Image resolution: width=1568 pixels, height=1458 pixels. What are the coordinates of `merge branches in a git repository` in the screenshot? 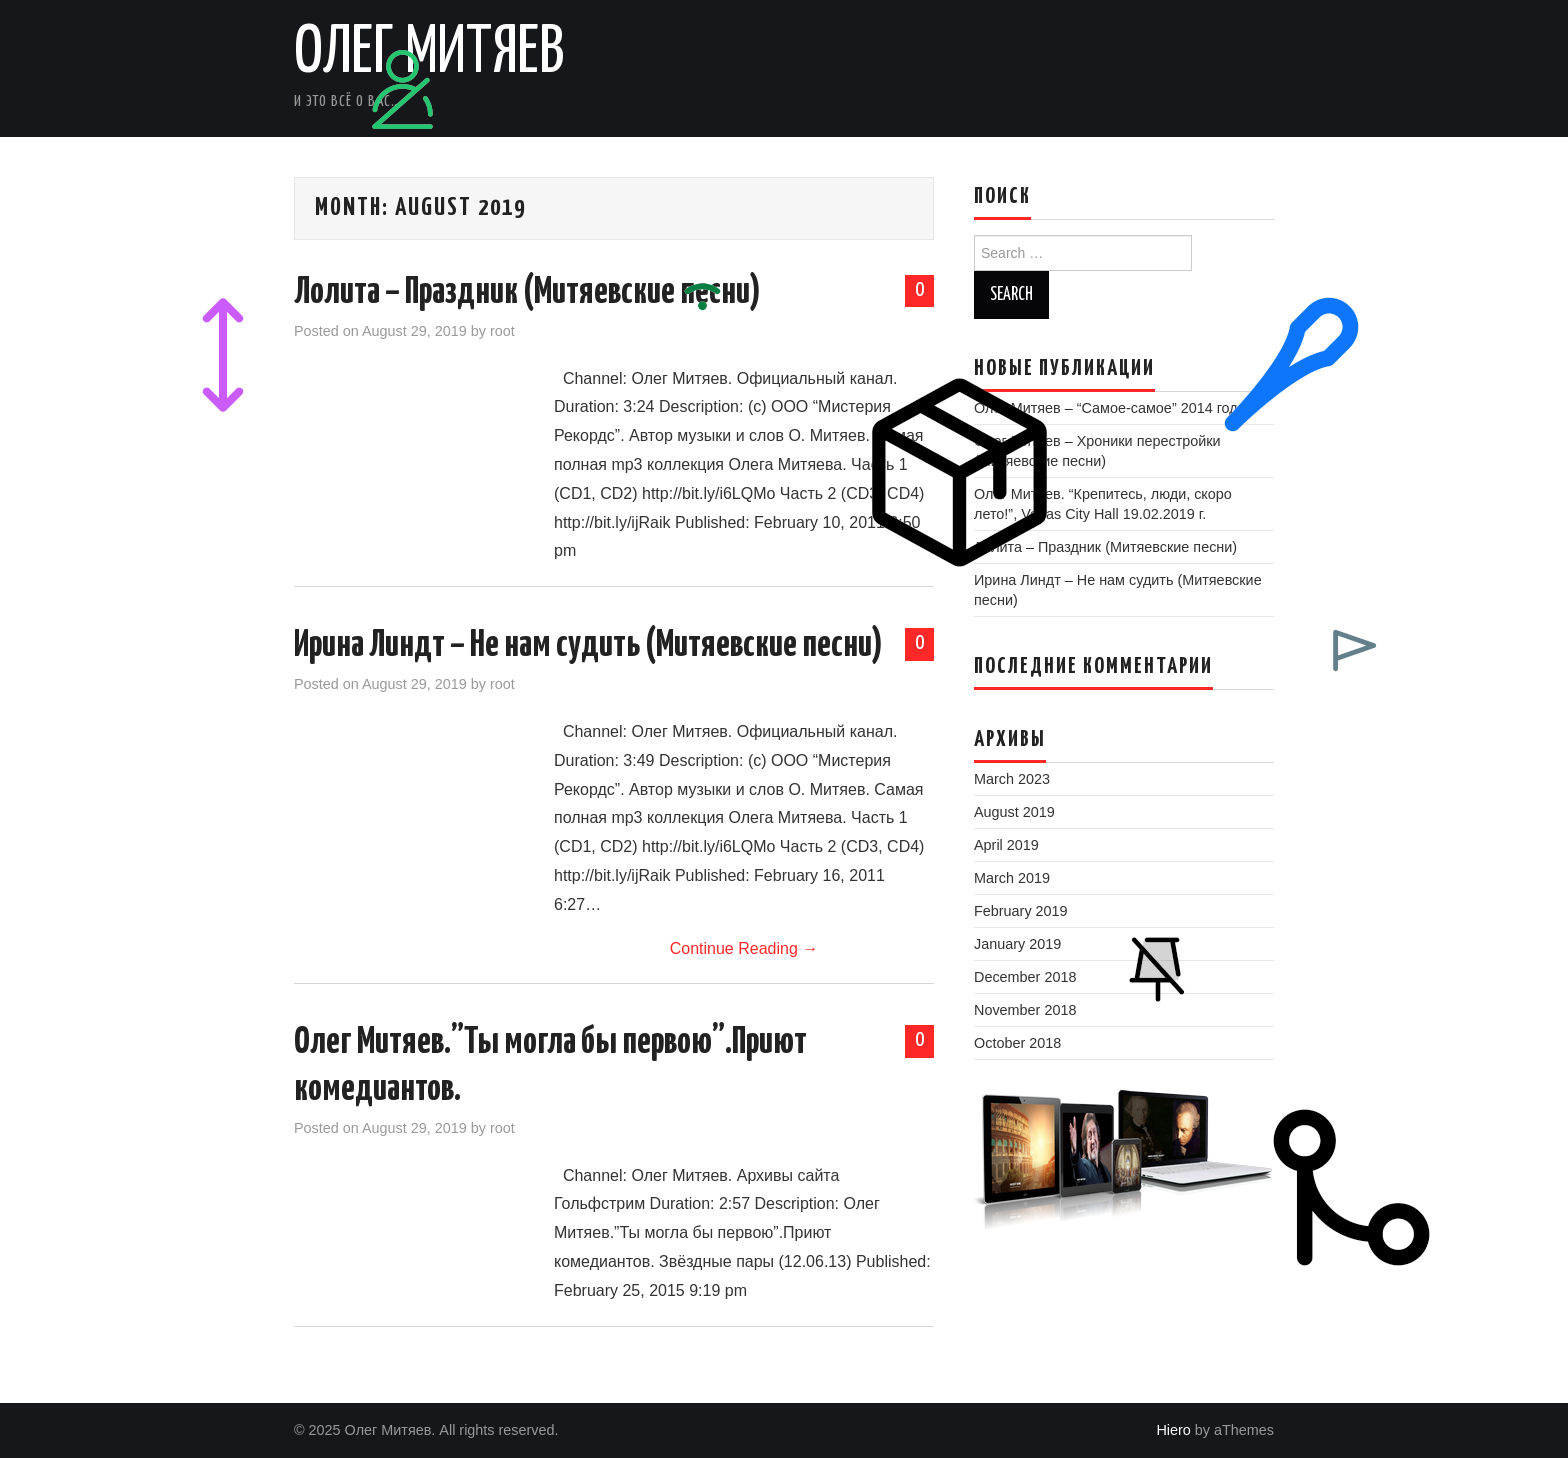 It's located at (1351, 1187).